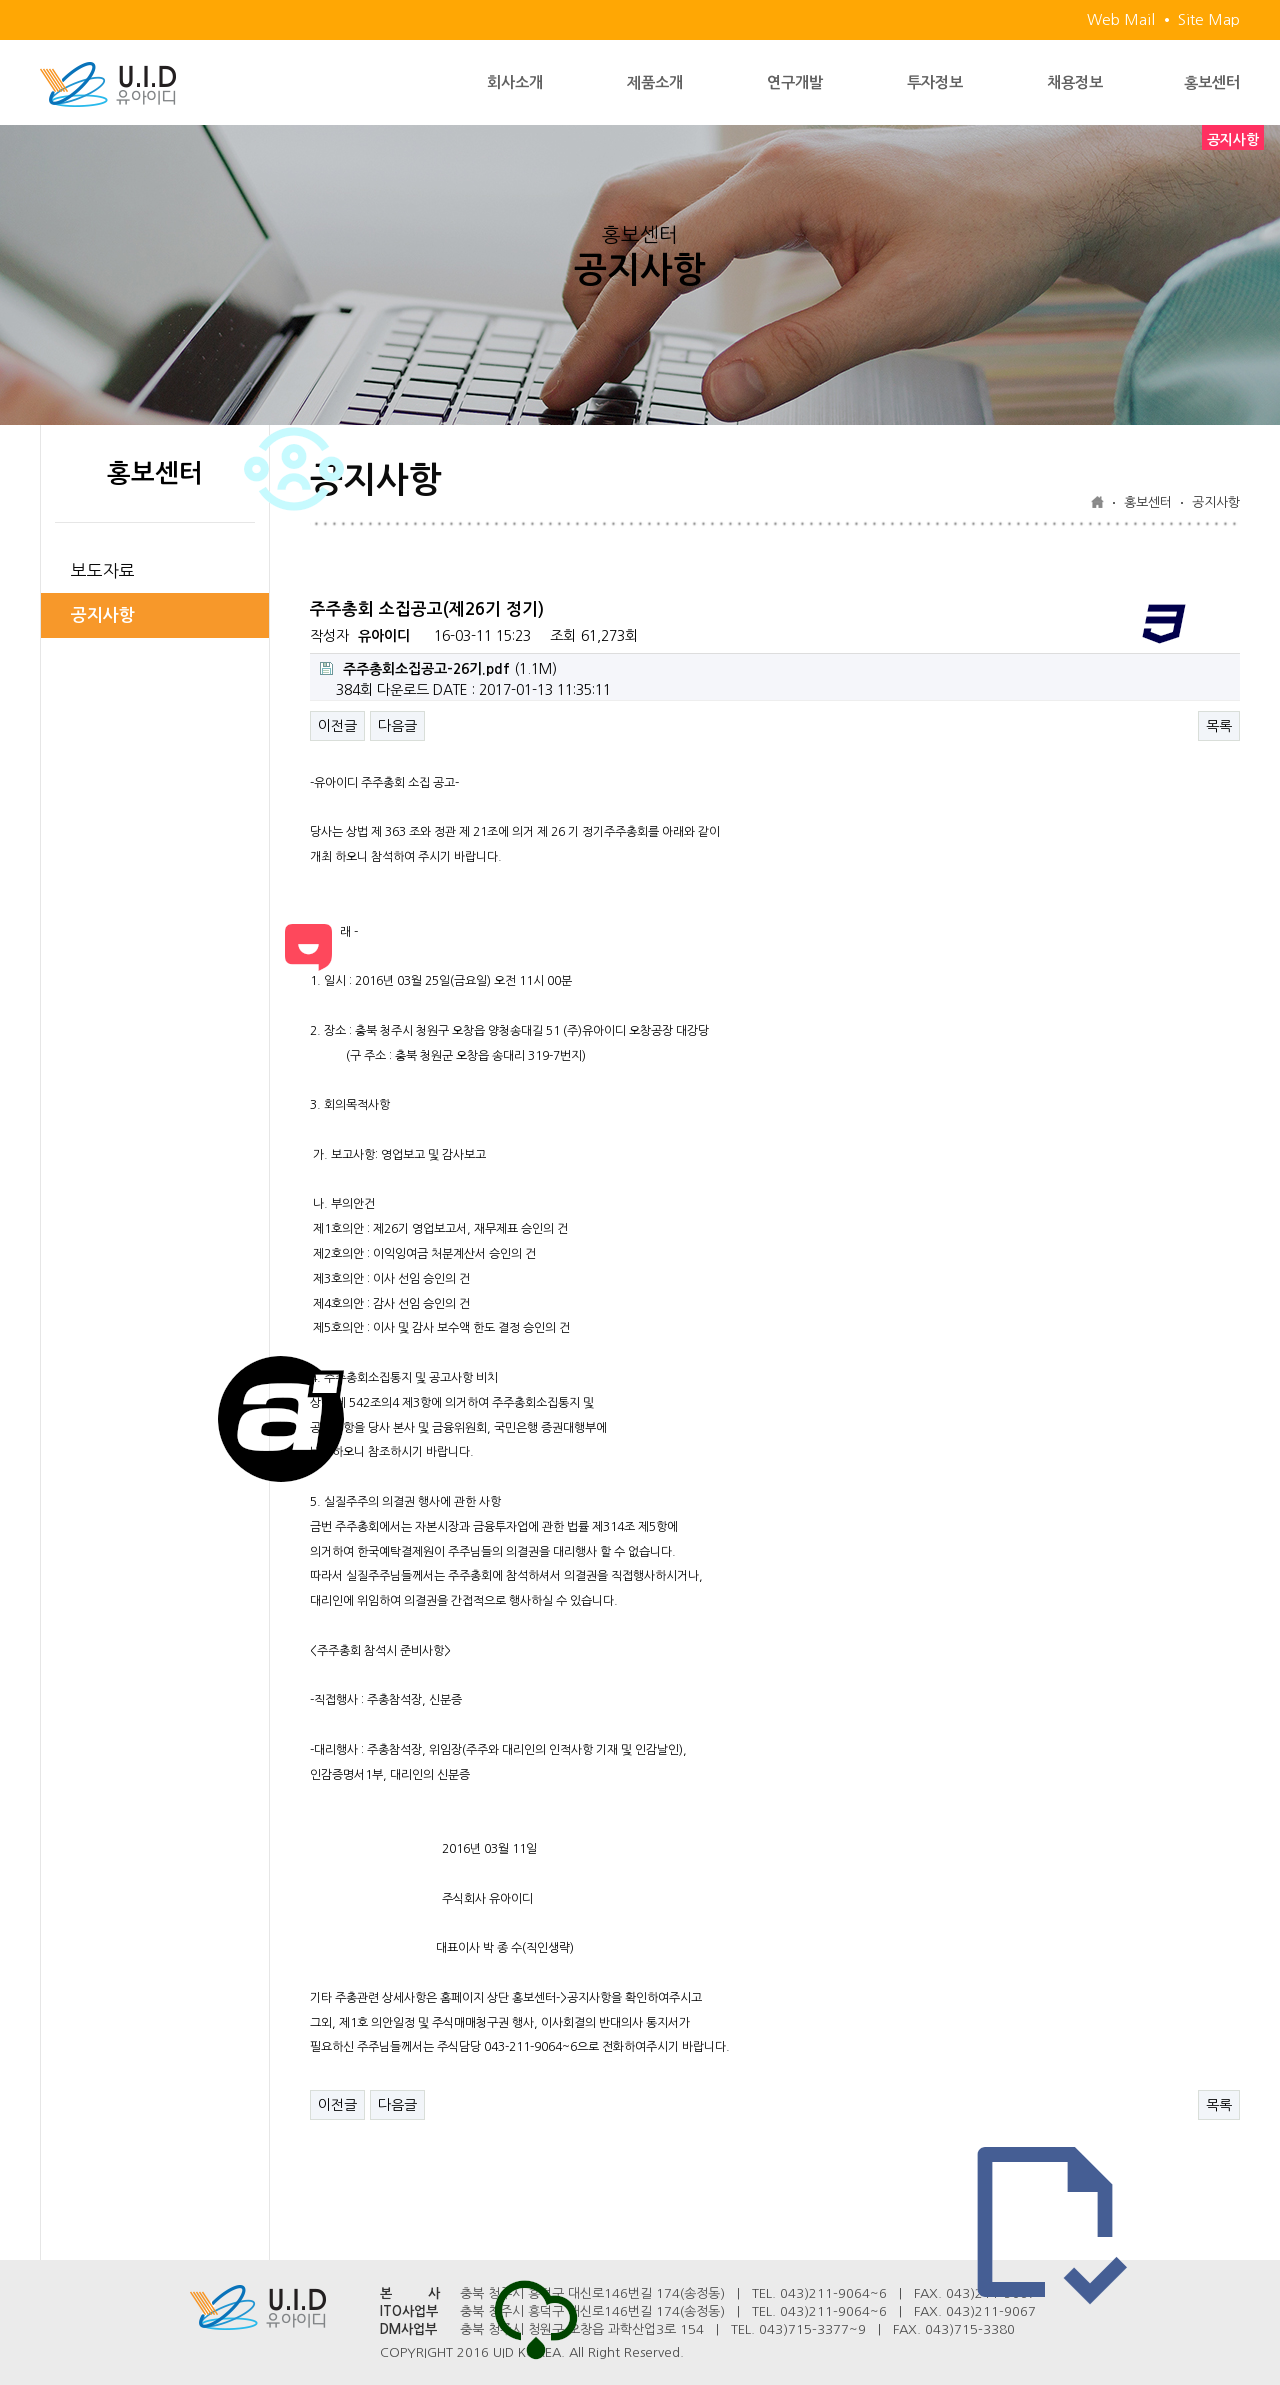 The image size is (1280, 2385). I want to click on view community members, so click(294, 469).